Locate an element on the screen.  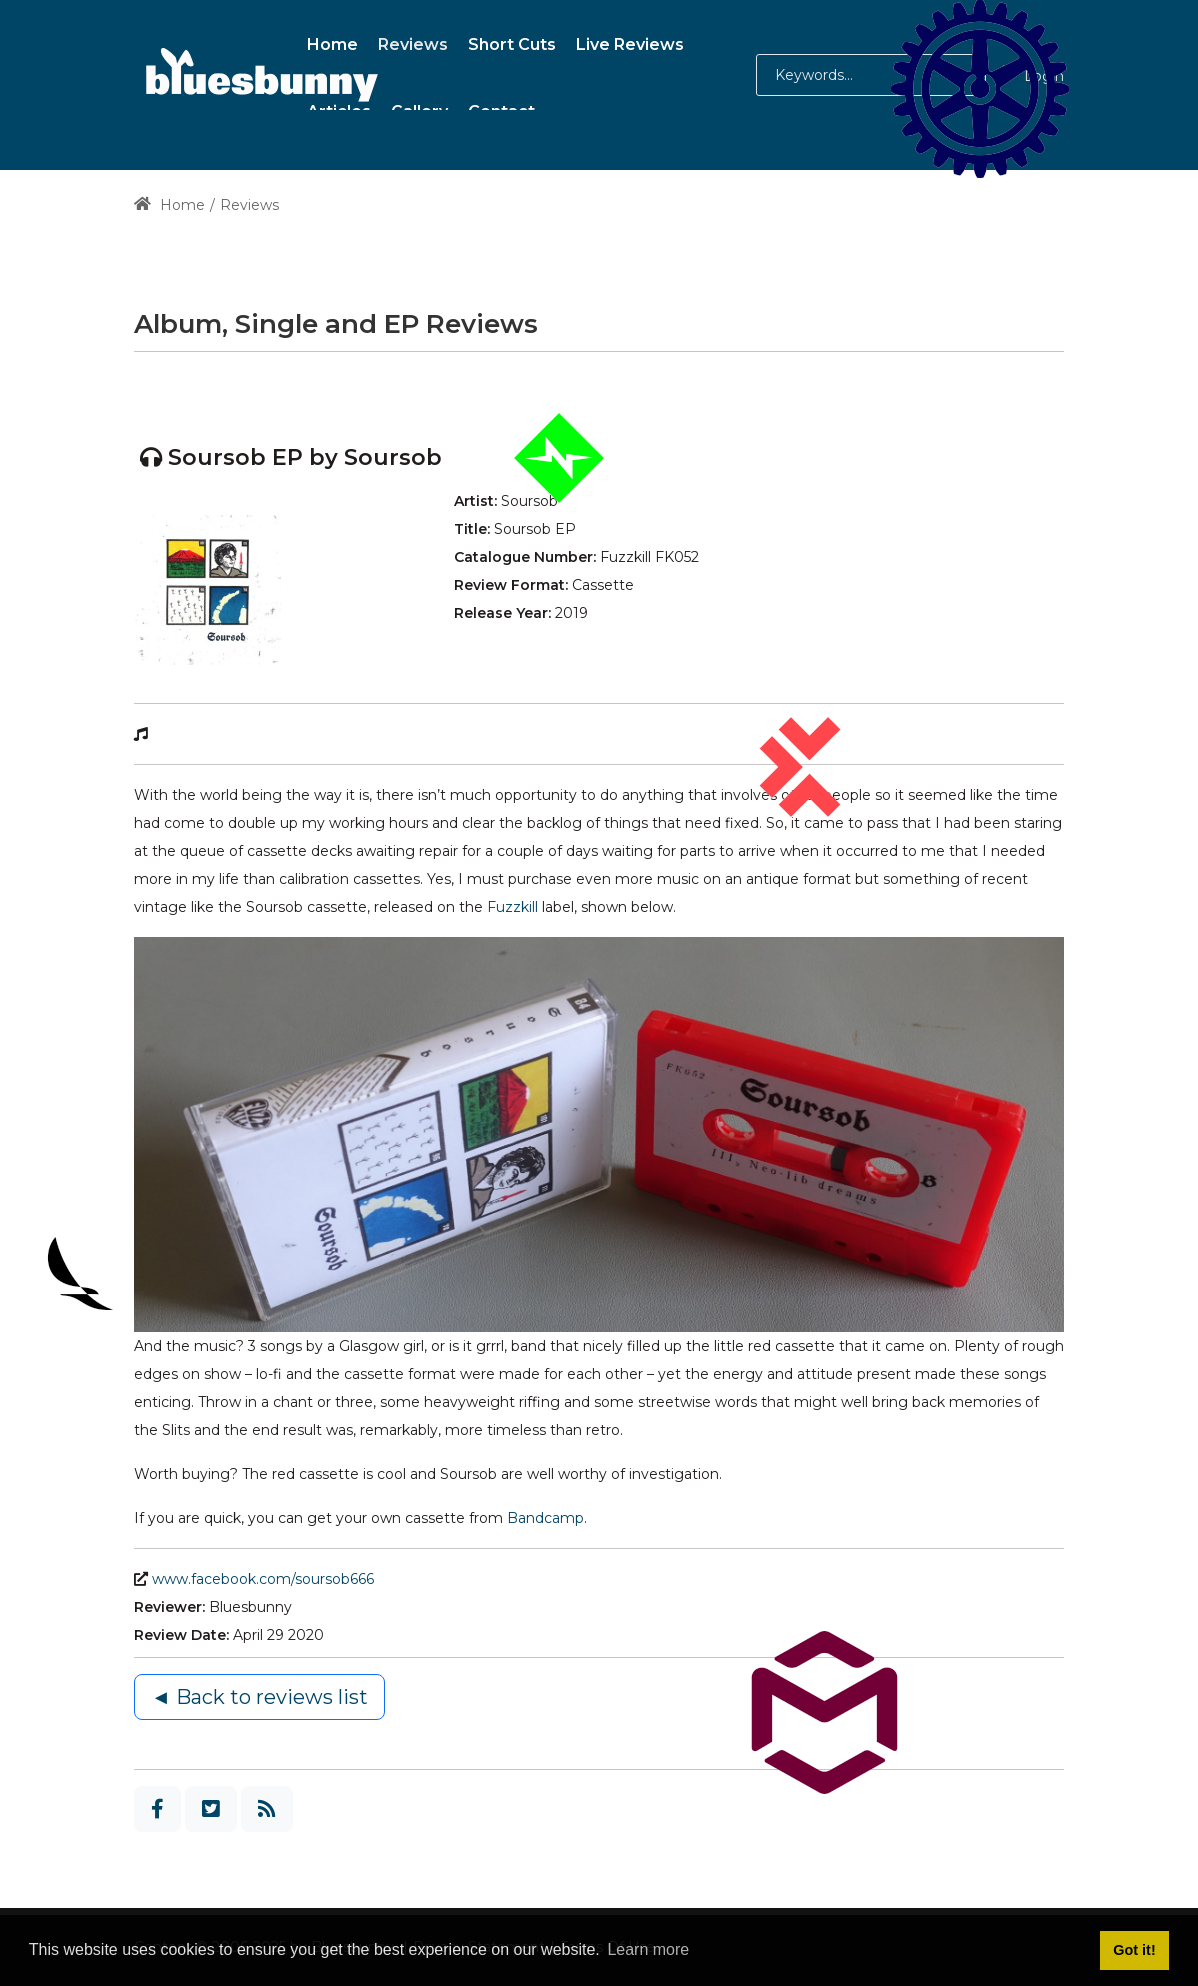
mailtrap email testing service logo is located at coordinates (824, 1712).